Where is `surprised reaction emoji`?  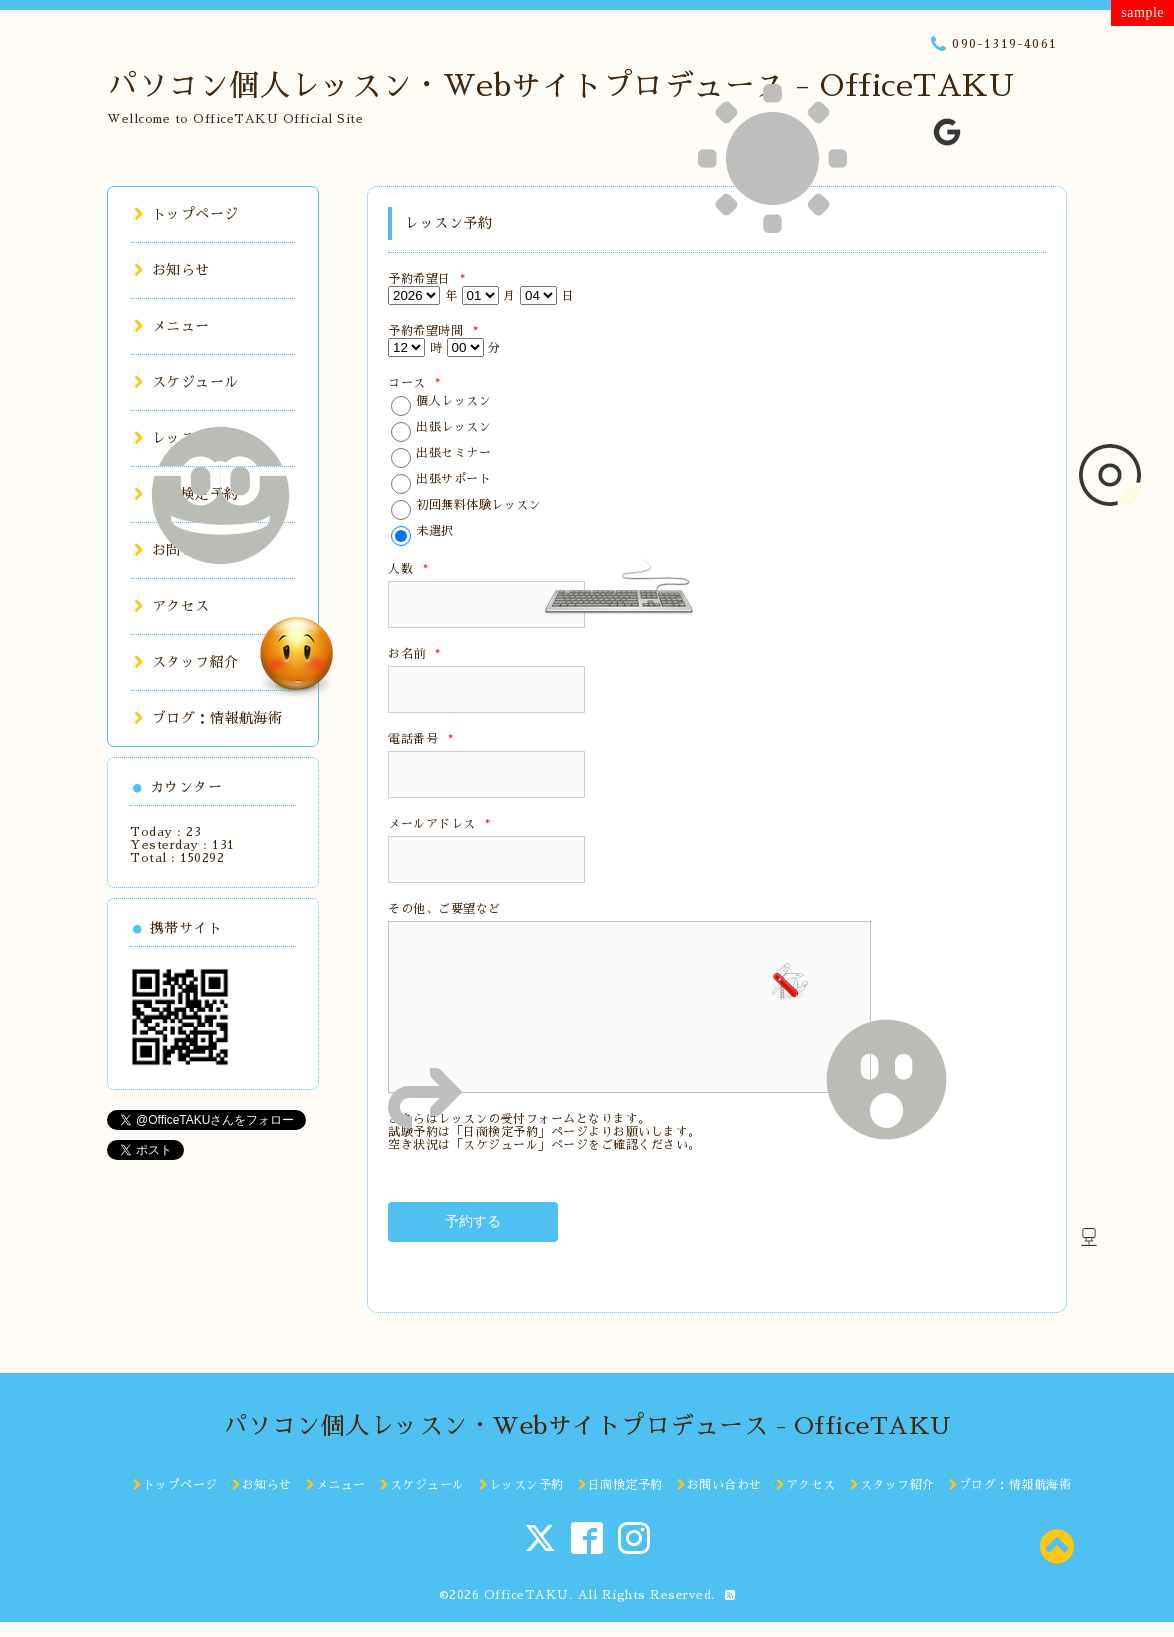 surprised reaction emoji is located at coordinates (886, 1079).